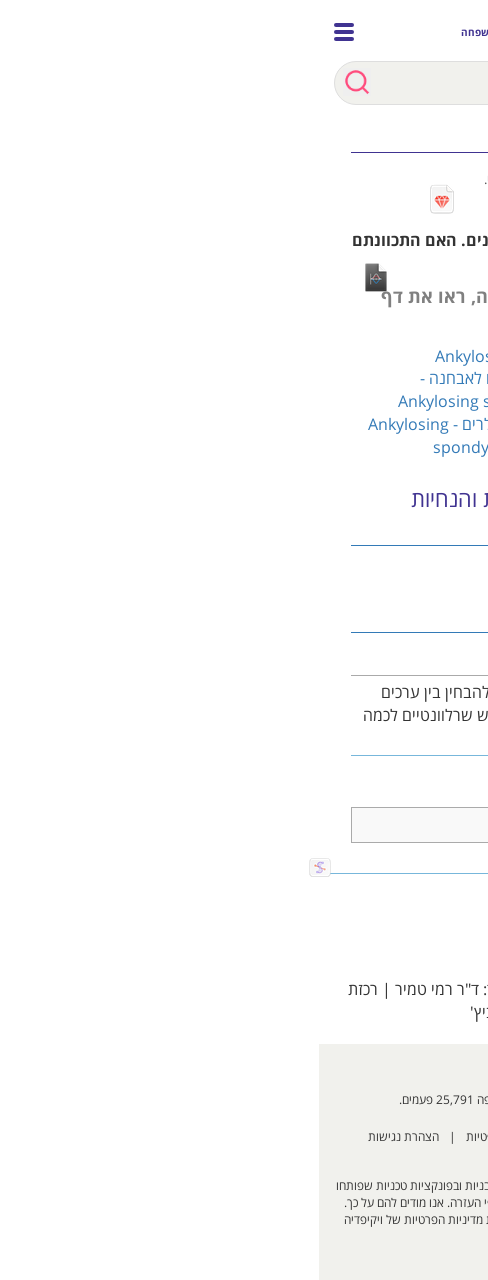 The height and width of the screenshot is (1280, 488). What do you see at coordinates (442, 199) in the screenshot?
I see `a ruby programming language file` at bounding box center [442, 199].